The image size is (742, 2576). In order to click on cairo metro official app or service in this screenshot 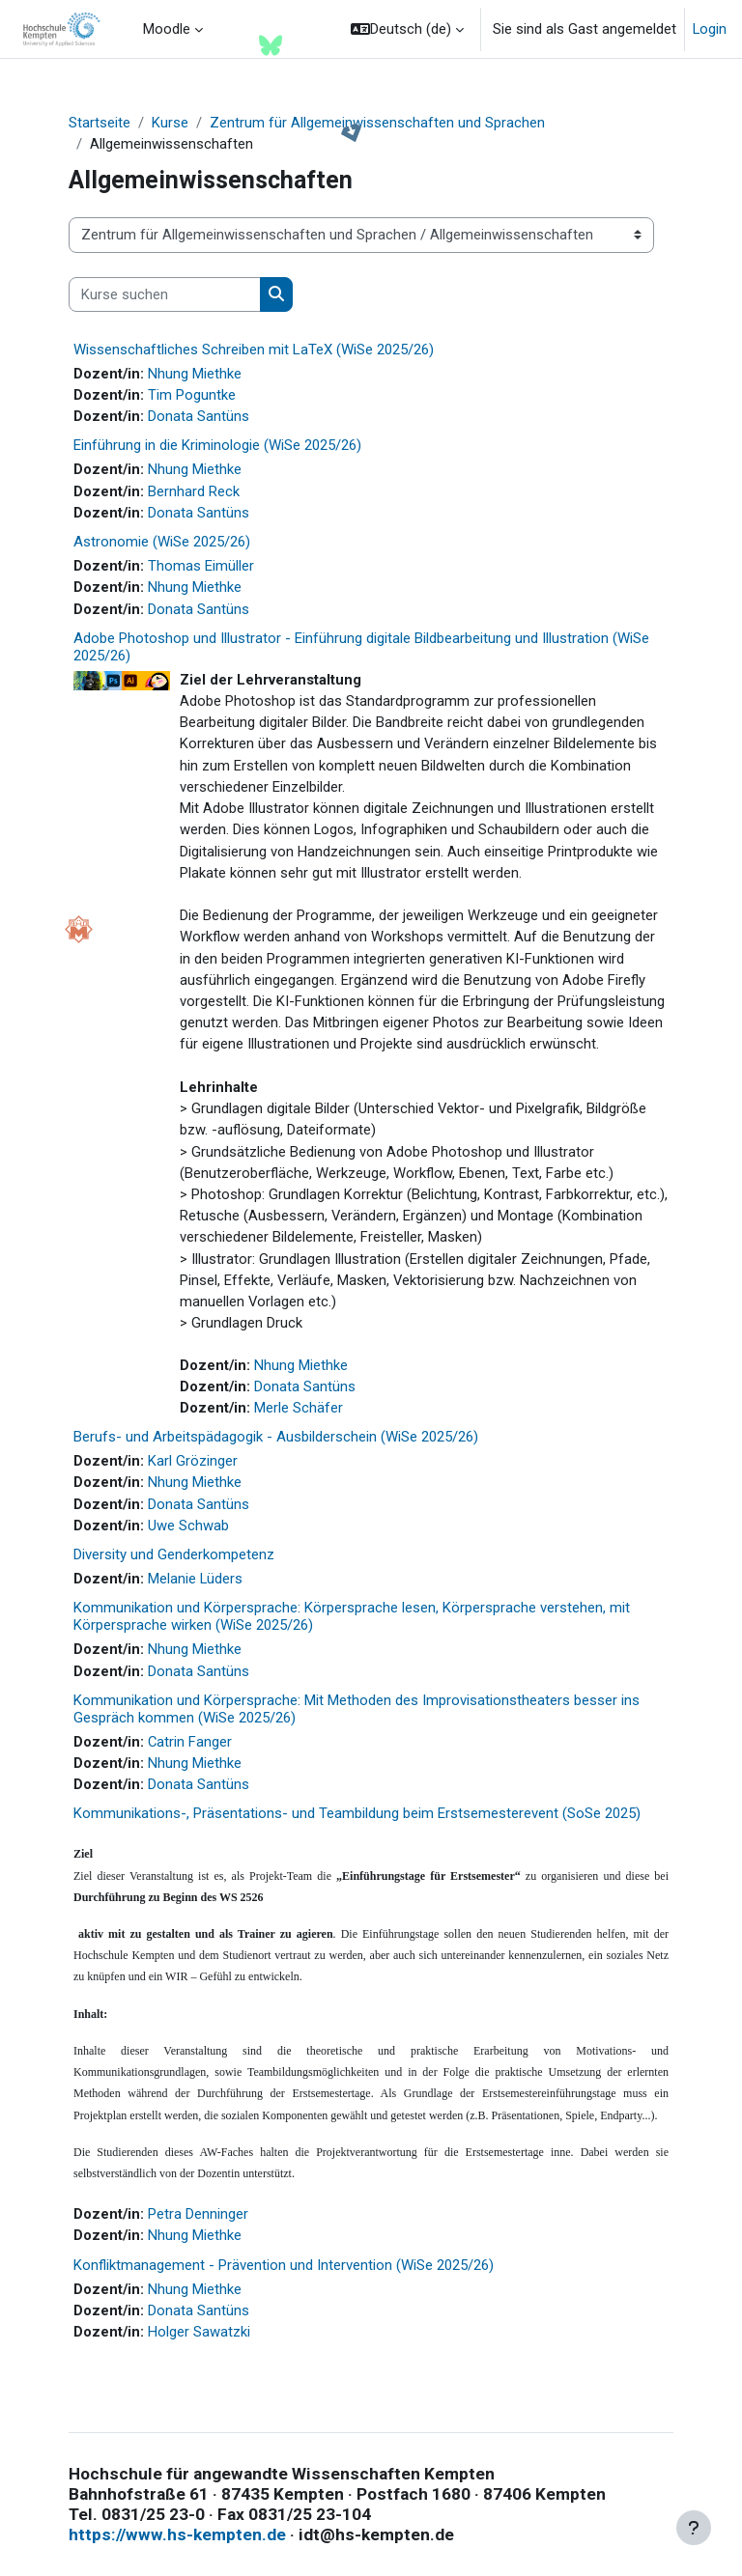, I will do `click(78, 929)`.